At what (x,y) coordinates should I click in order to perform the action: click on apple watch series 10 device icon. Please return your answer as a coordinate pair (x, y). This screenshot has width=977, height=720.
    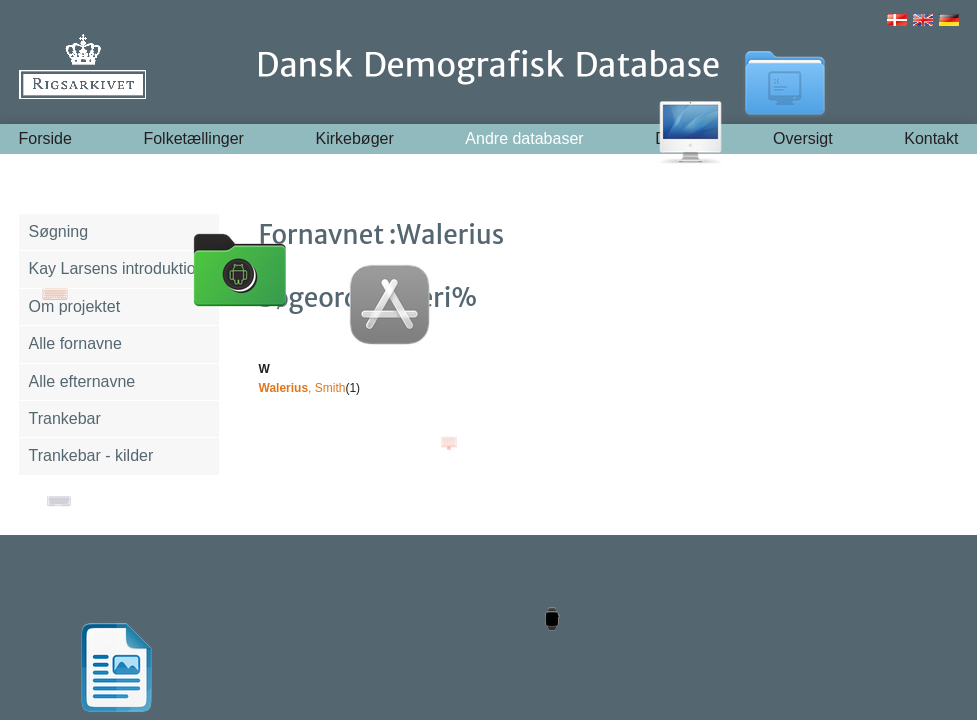
    Looking at the image, I should click on (552, 619).